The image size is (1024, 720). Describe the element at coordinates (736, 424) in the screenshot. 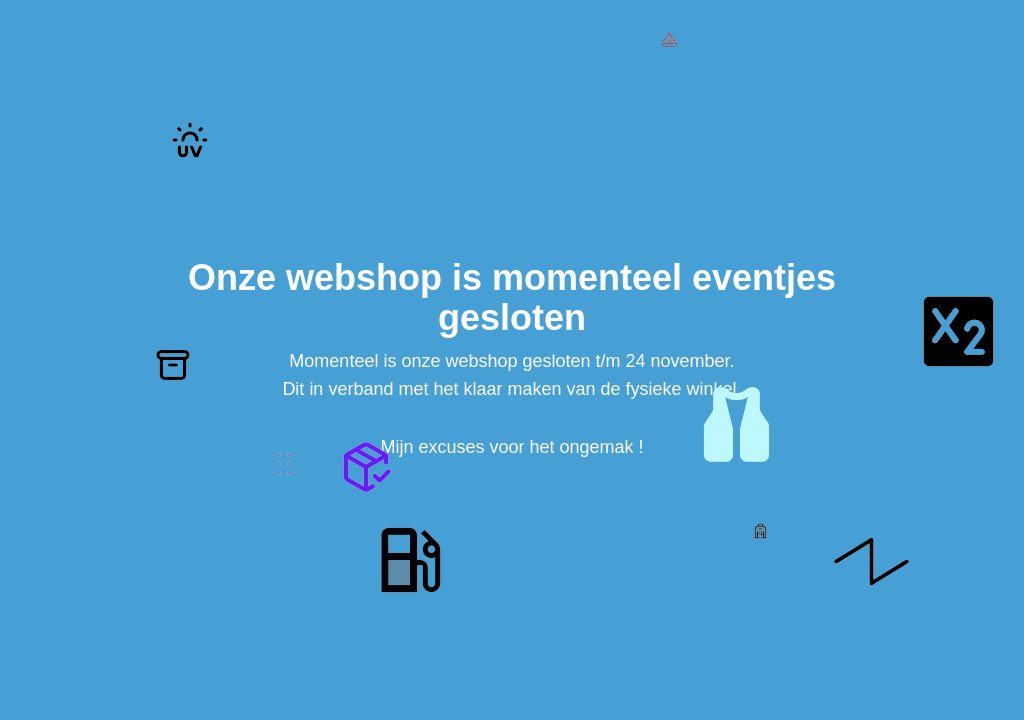

I see `select safety vest or protective gear` at that location.